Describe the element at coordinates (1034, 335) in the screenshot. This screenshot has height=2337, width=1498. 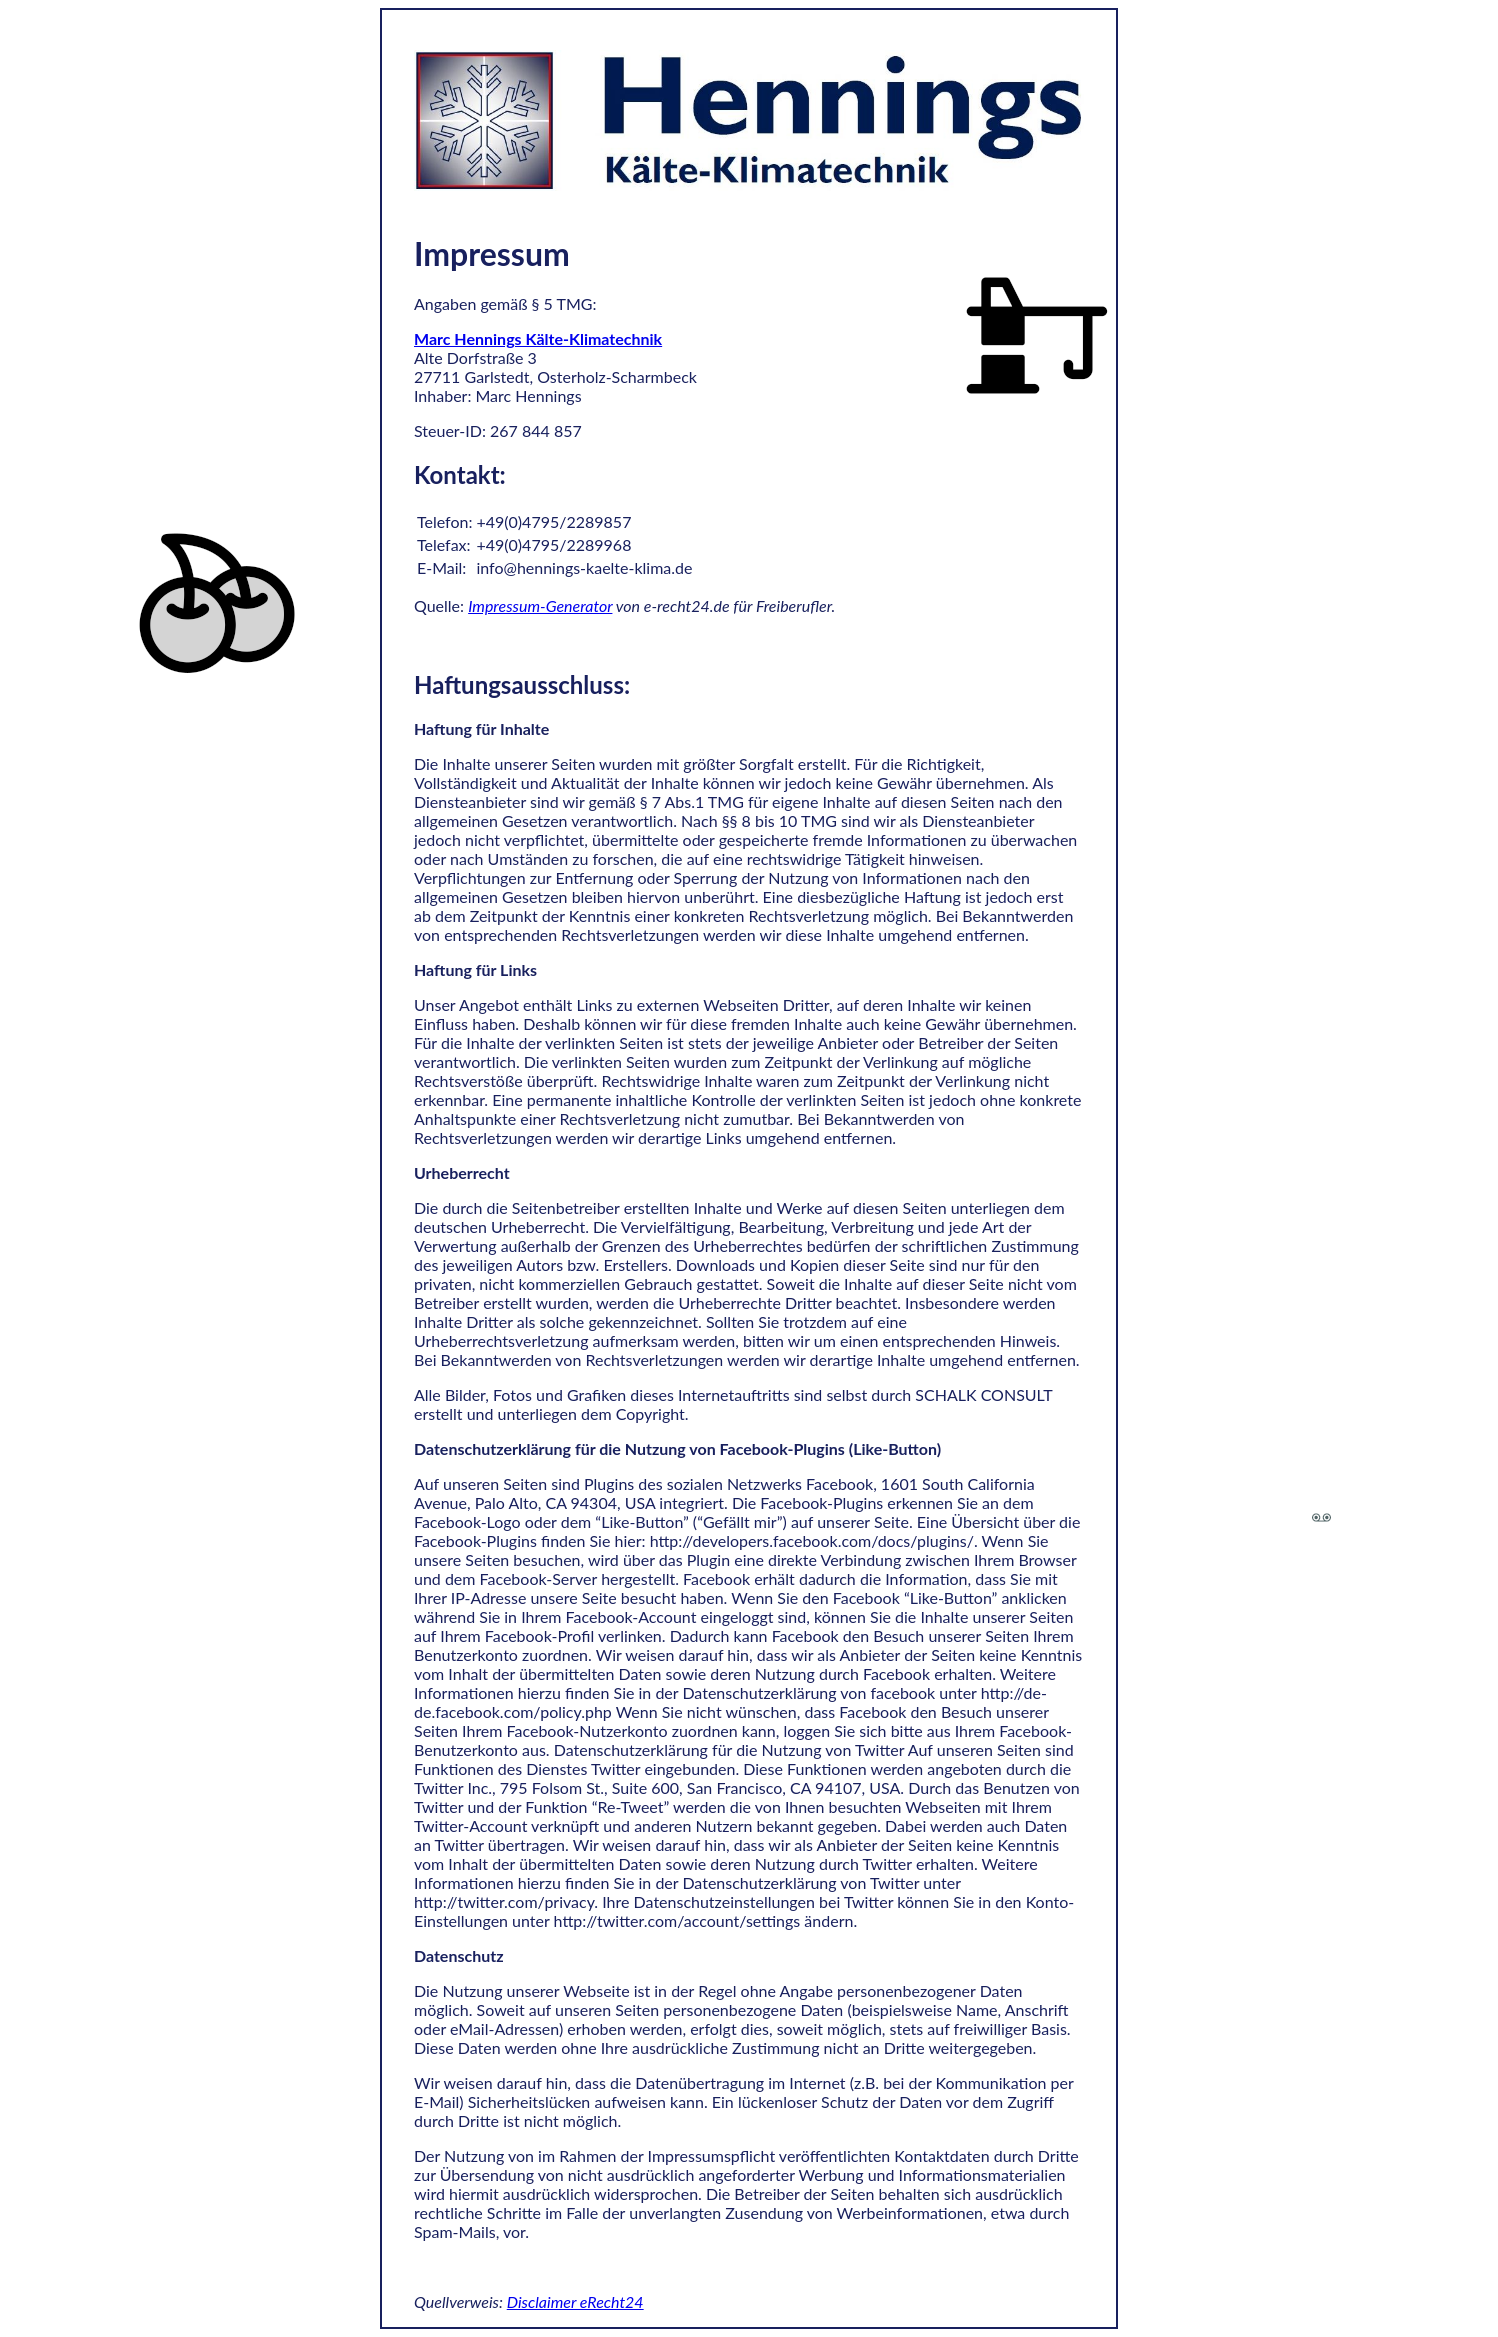
I see `access construction or building management tools` at that location.